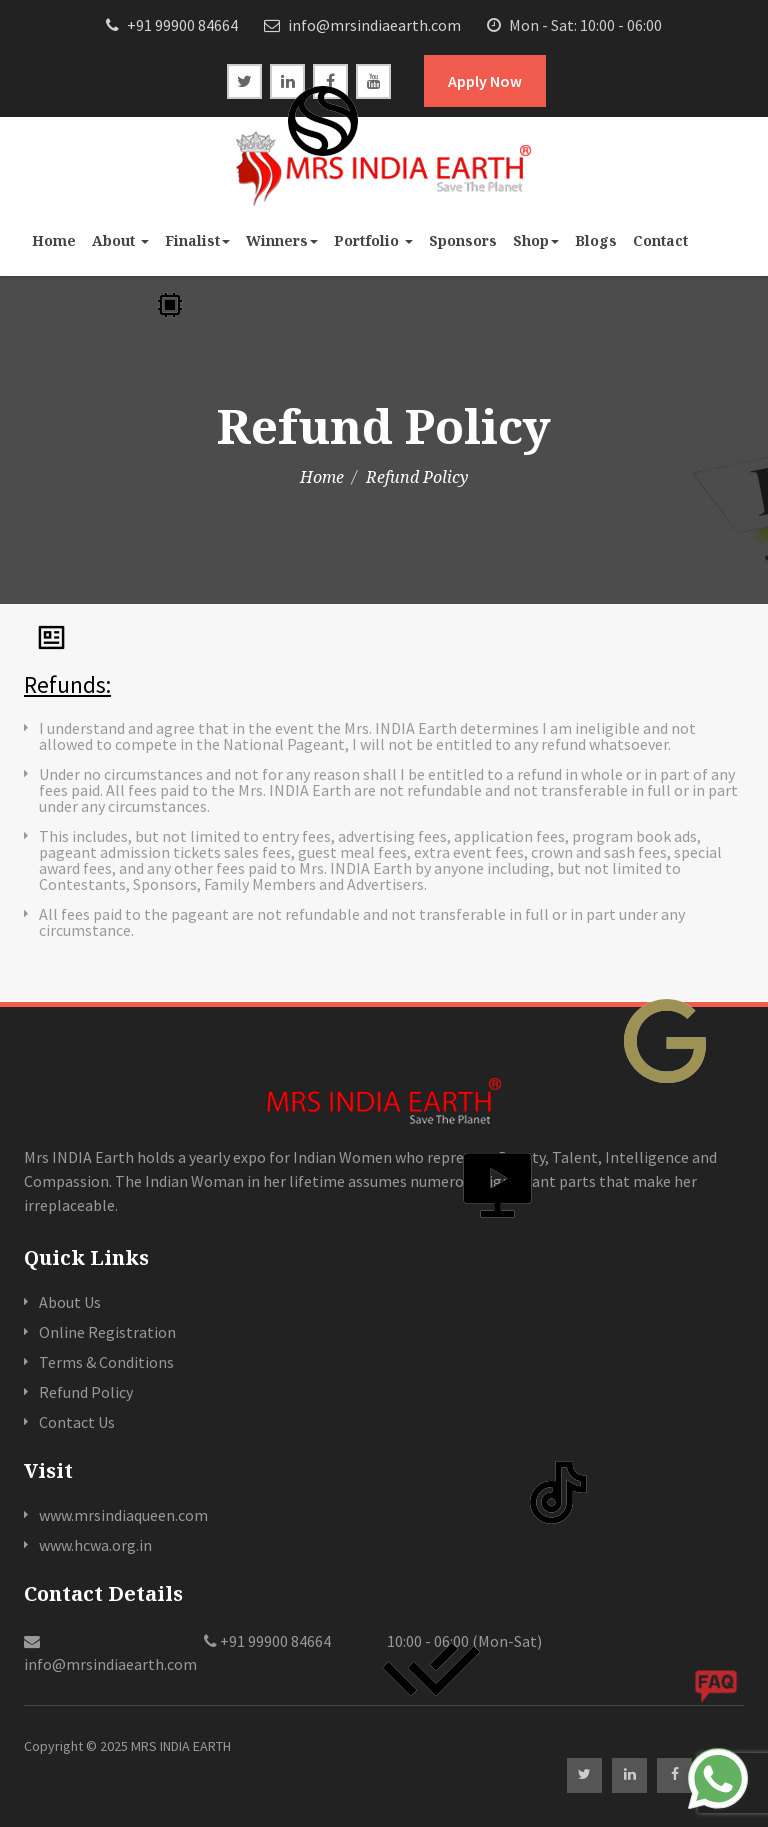  What do you see at coordinates (170, 305) in the screenshot?
I see `view CPU or processor information` at bounding box center [170, 305].